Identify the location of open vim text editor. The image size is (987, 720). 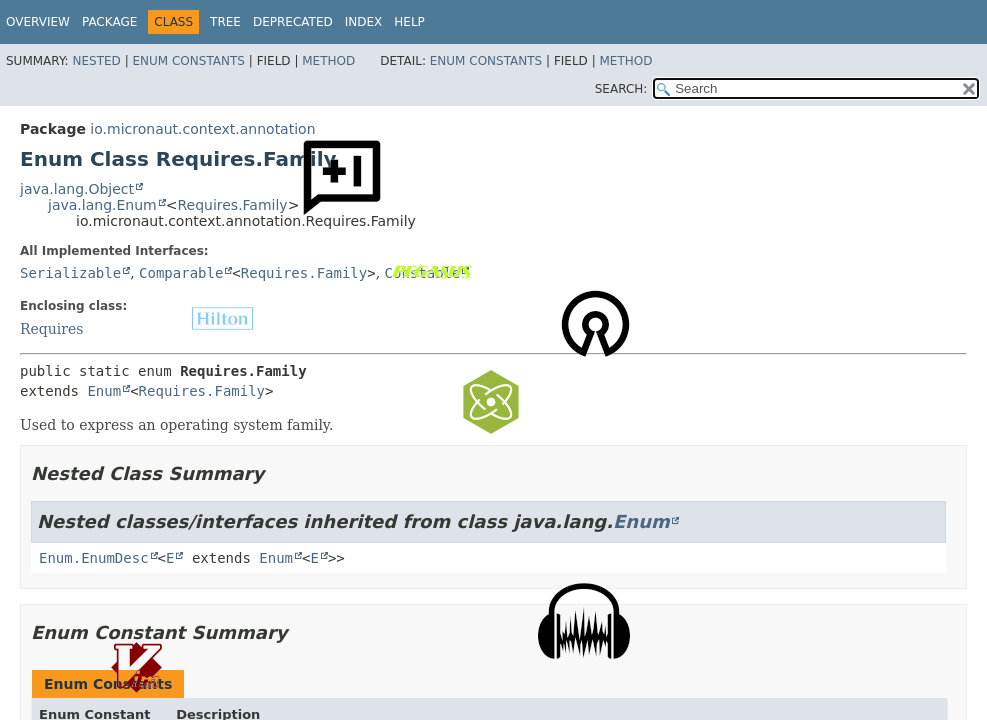
(136, 667).